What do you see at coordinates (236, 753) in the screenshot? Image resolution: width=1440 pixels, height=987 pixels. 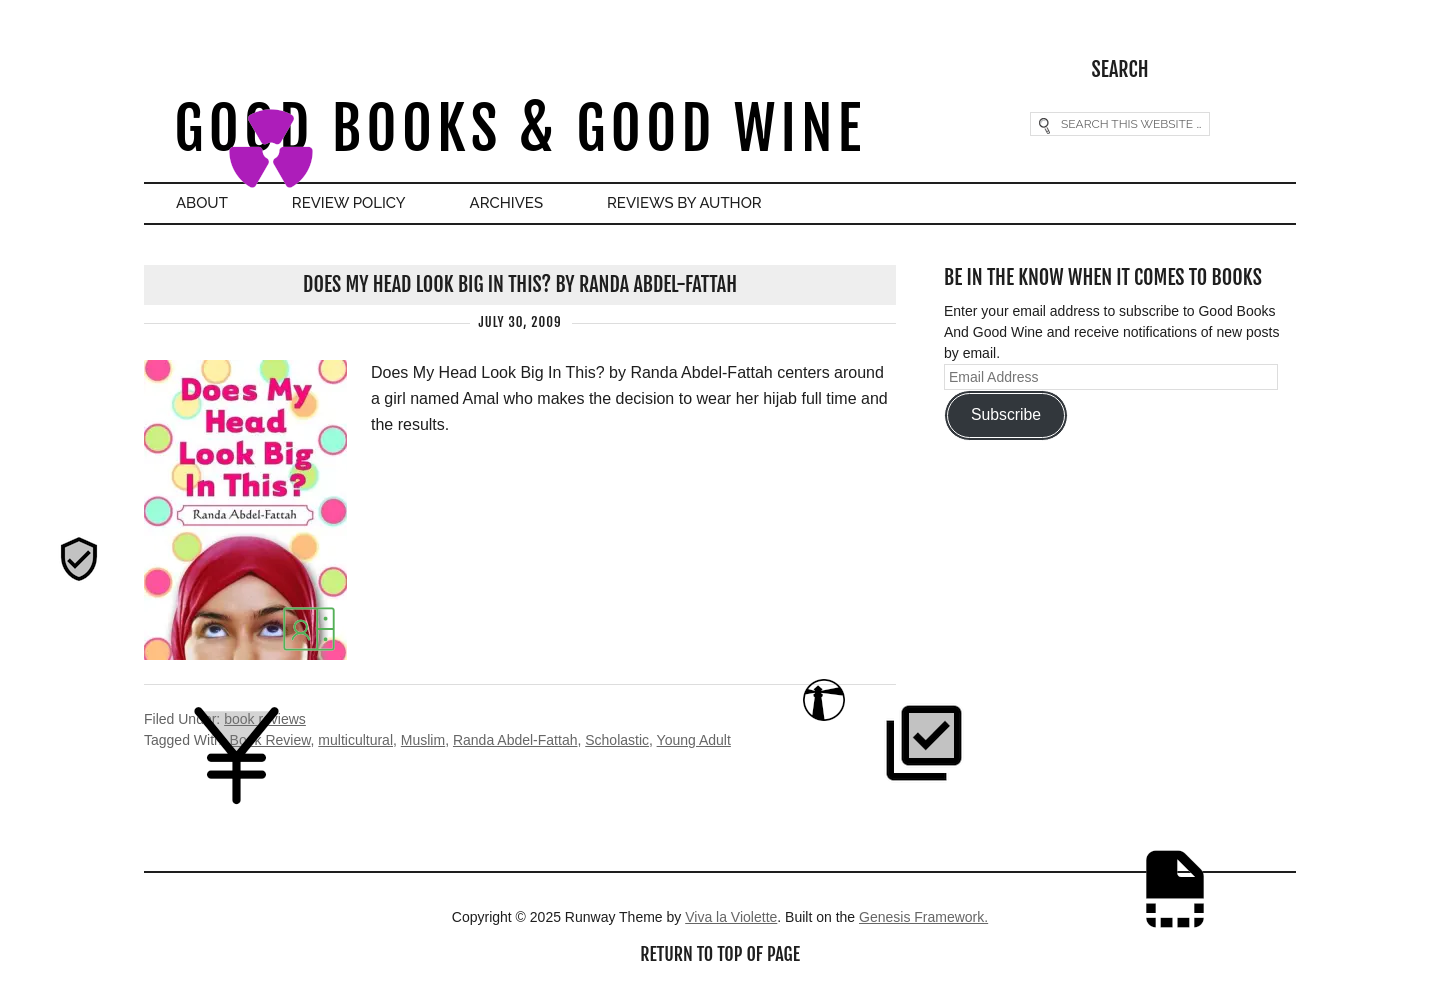 I see `view prices in japanese yen` at bounding box center [236, 753].